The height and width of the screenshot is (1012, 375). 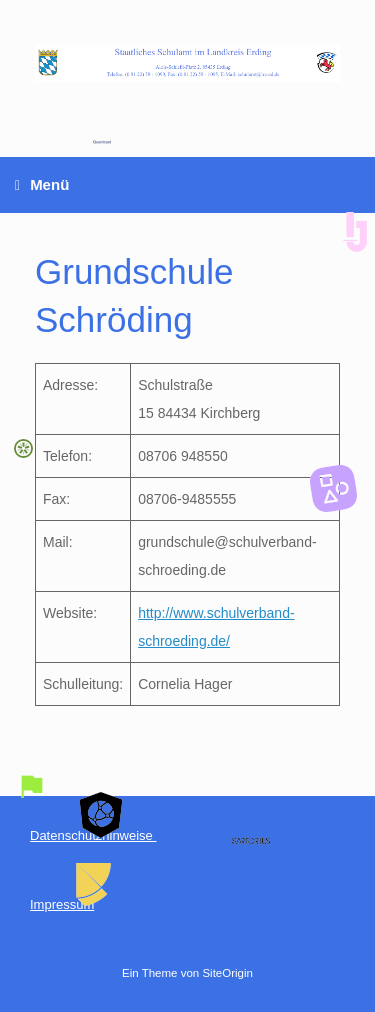 I want to click on open Poetry package manager, so click(x=93, y=884).